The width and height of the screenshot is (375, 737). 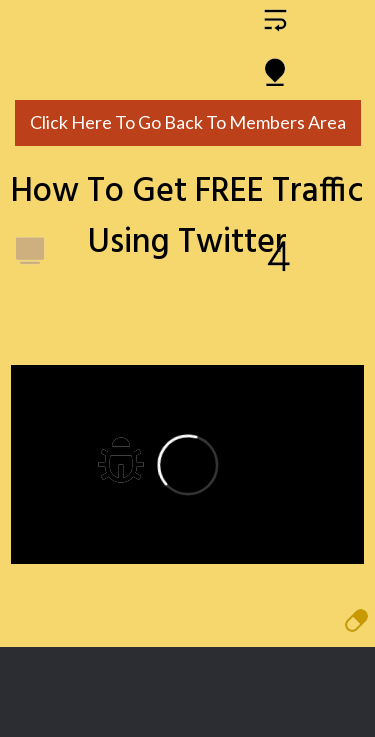 What do you see at coordinates (275, 71) in the screenshot?
I see `mark a location on the map` at bounding box center [275, 71].